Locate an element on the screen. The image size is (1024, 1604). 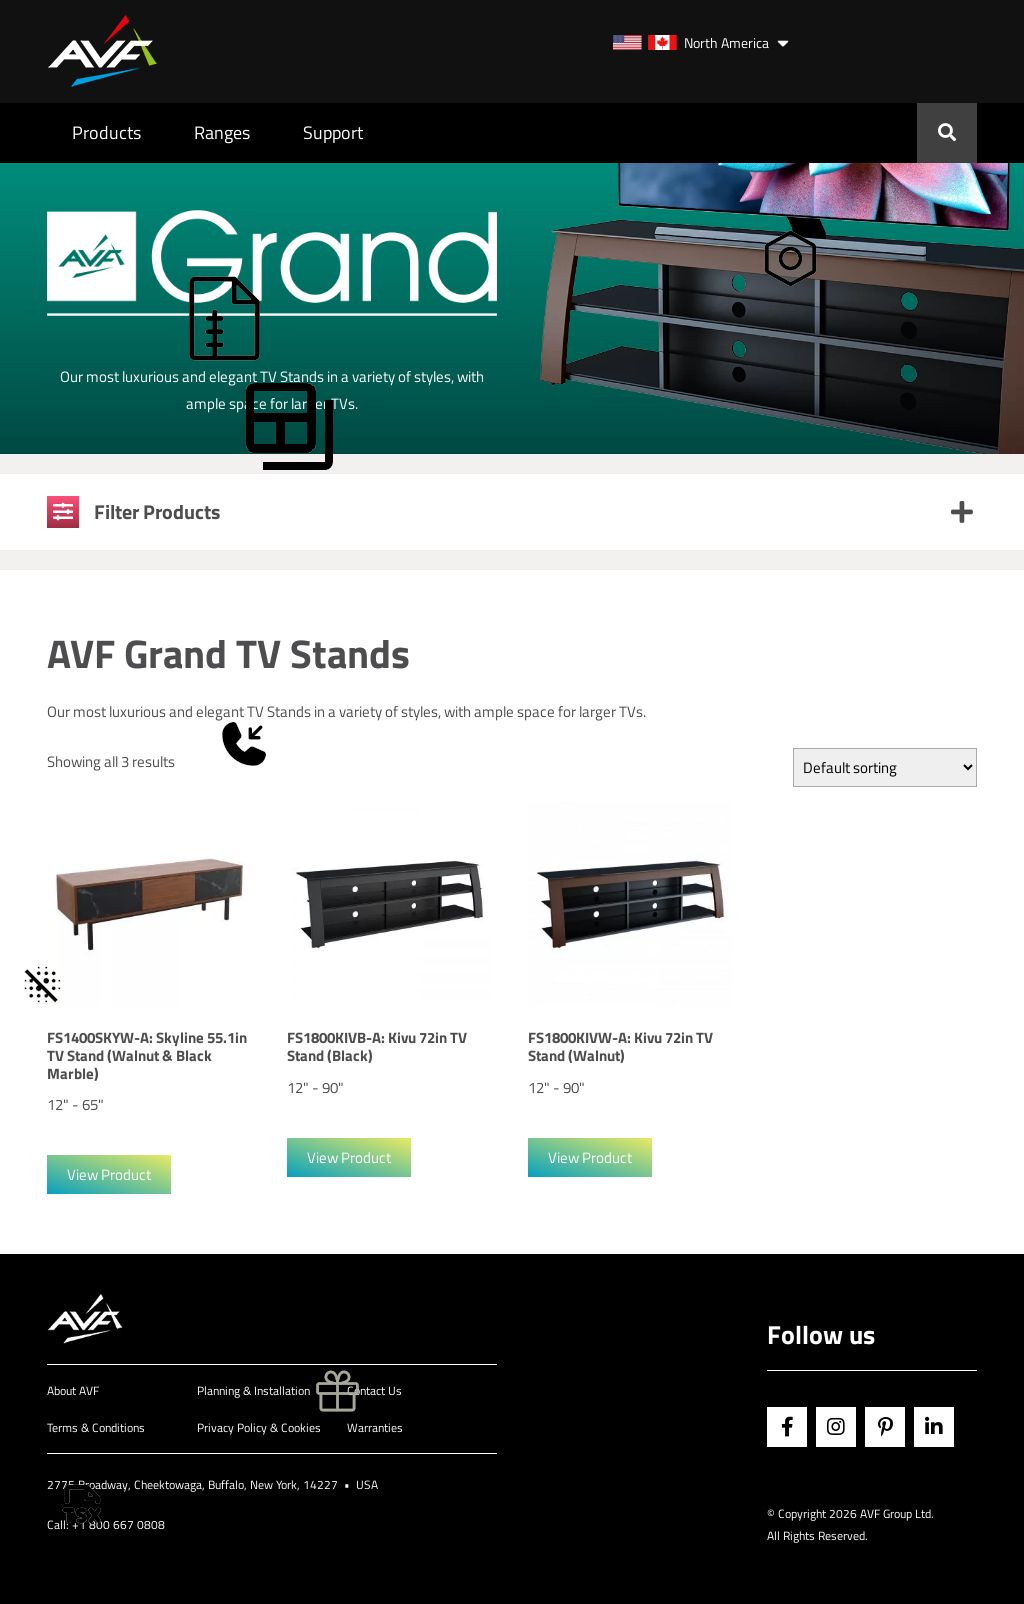
access compressed or archived files is located at coordinates (224, 318).